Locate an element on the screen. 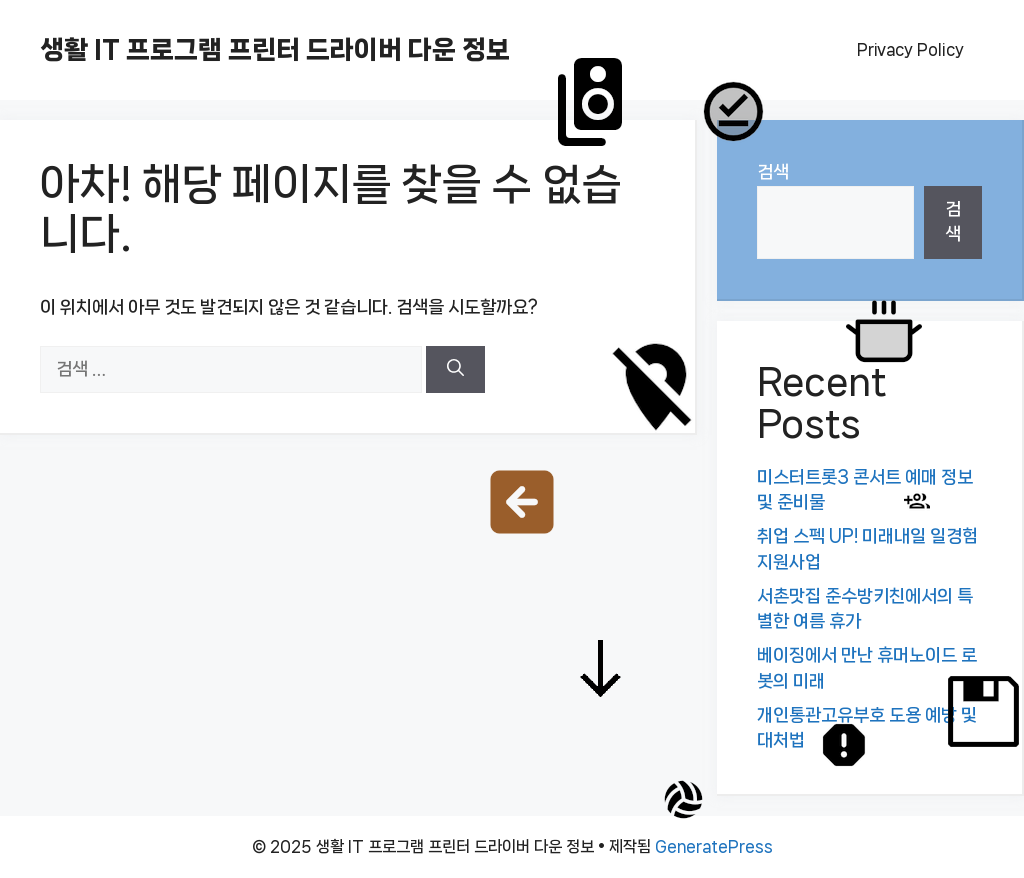 The image size is (1024, 878). disable location services is located at coordinates (656, 387).